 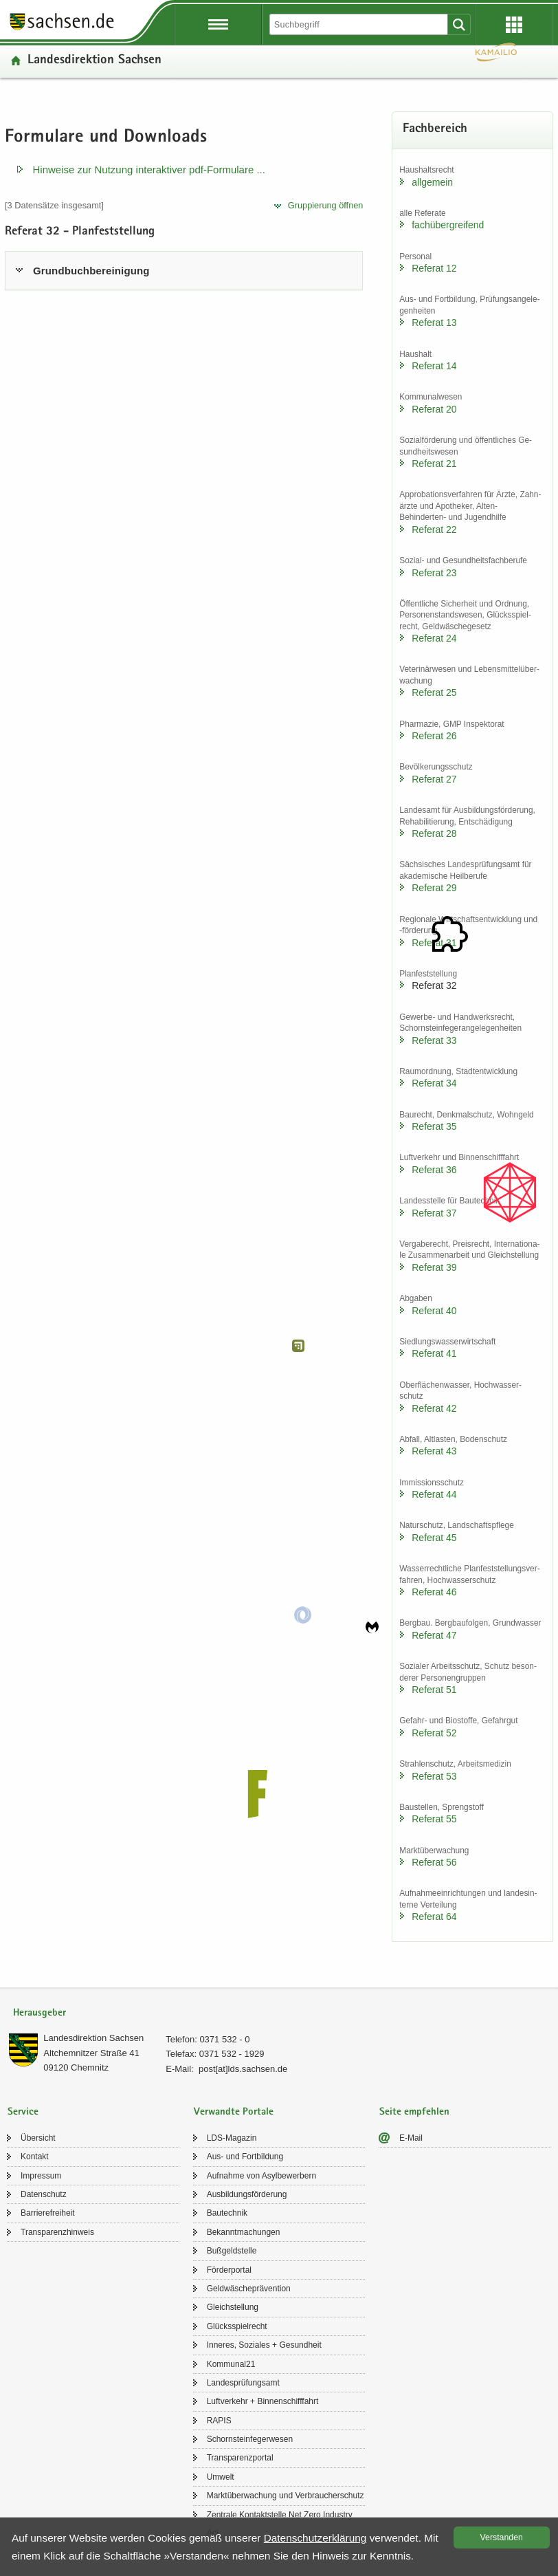 What do you see at coordinates (450, 934) in the screenshot?
I see `wxt framework logo` at bounding box center [450, 934].